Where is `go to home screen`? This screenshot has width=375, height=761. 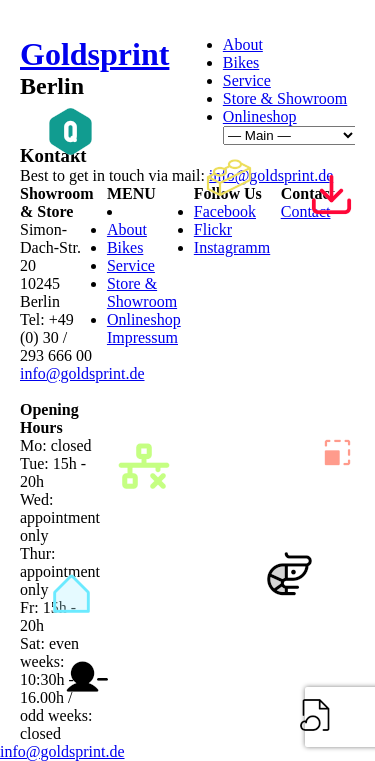 go to home screen is located at coordinates (71, 594).